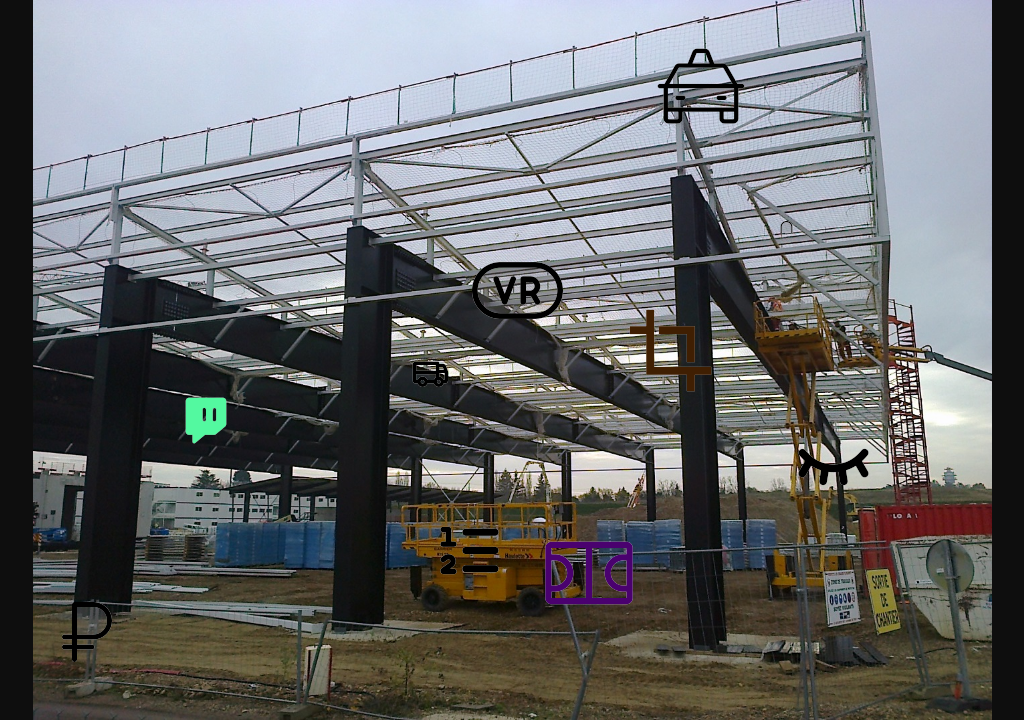 This screenshot has width=1024, height=720. What do you see at coordinates (206, 418) in the screenshot?
I see `open Twitch app` at bounding box center [206, 418].